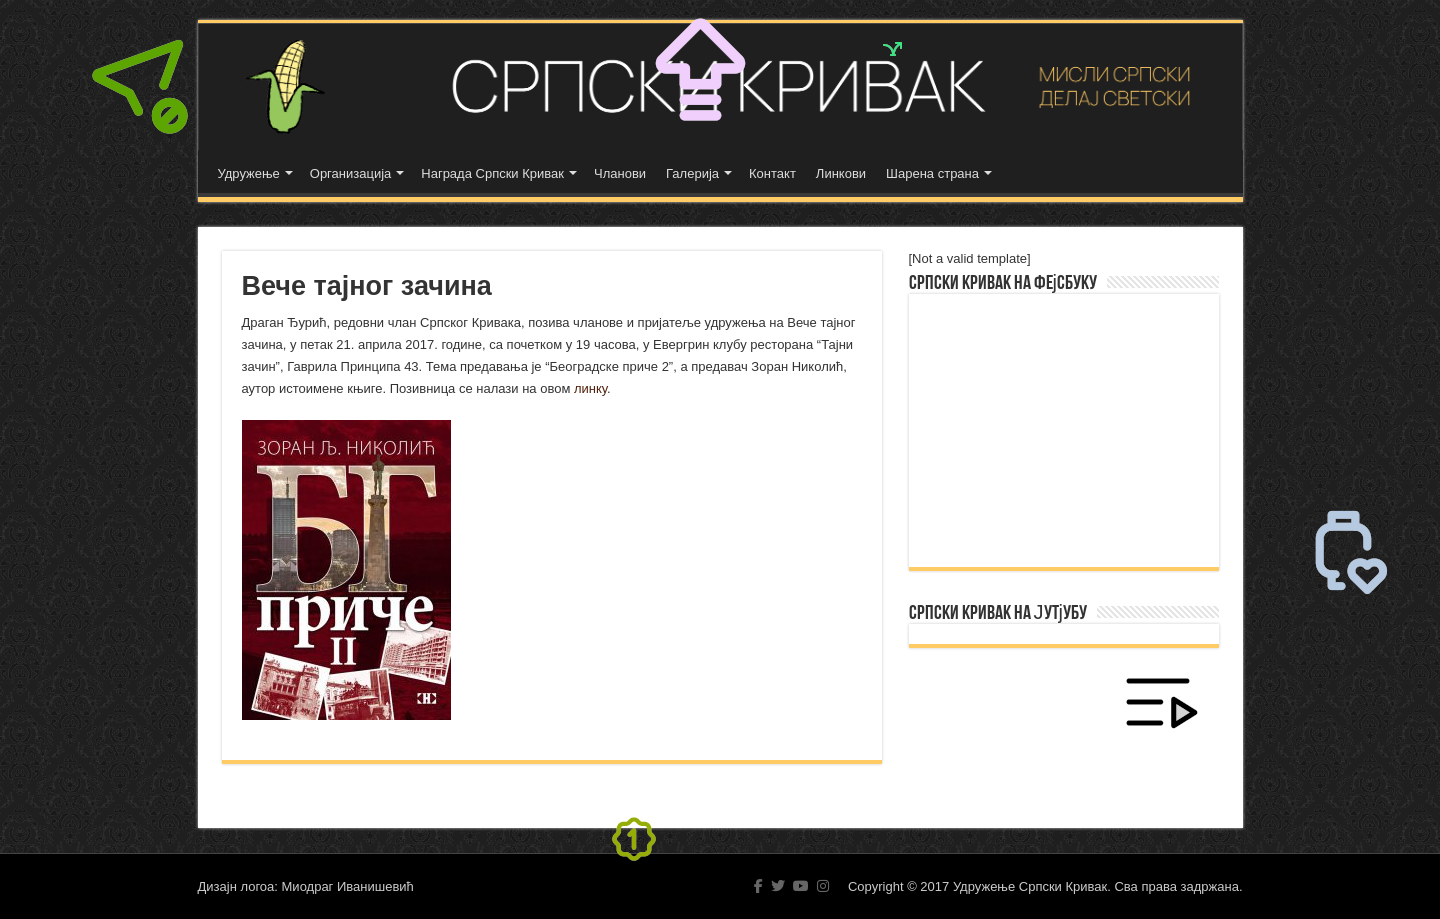  What do you see at coordinates (634, 839) in the screenshot?
I see `indicates first place or top ranking` at bounding box center [634, 839].